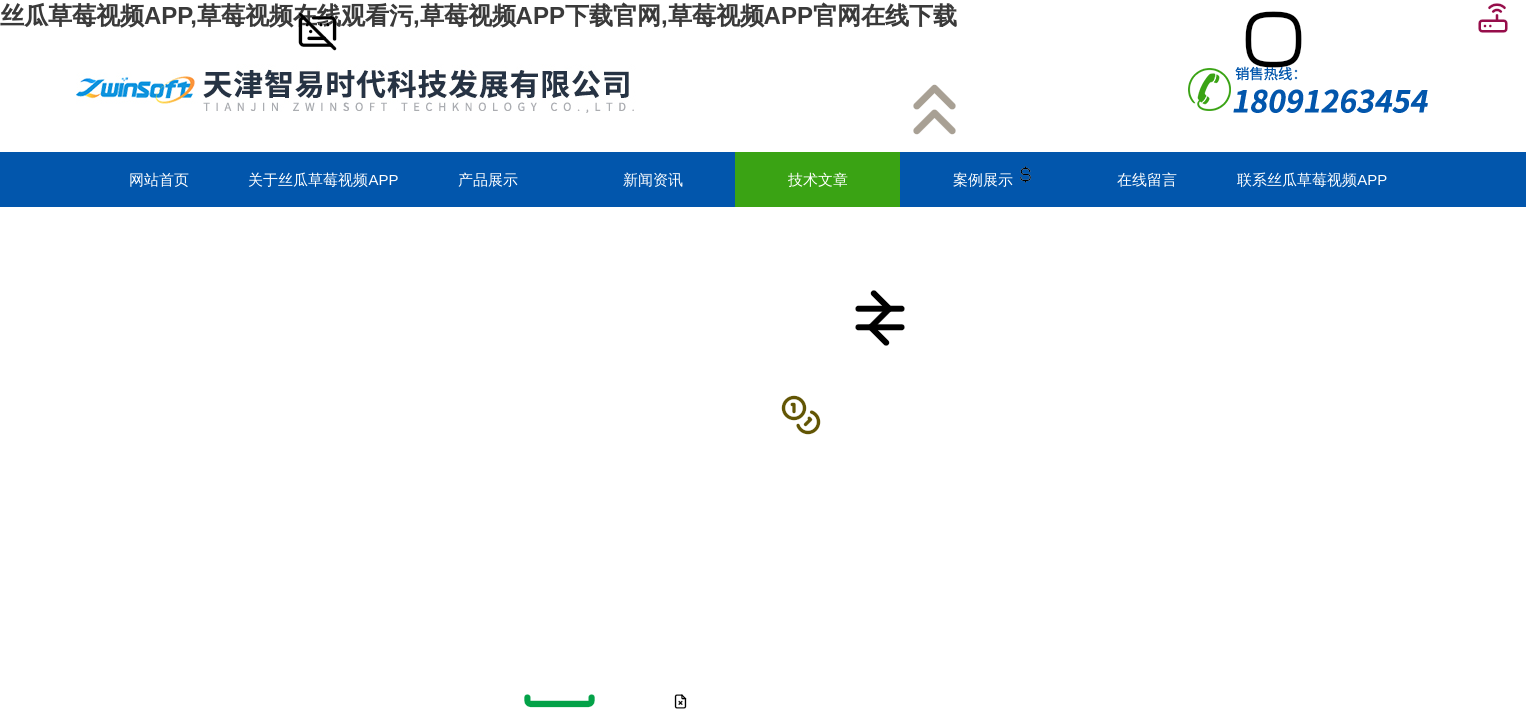  What do you see at coordinates (1493, 18) in the screenshot?
I see `access network or router settings` at bounding box center [1493, 18].